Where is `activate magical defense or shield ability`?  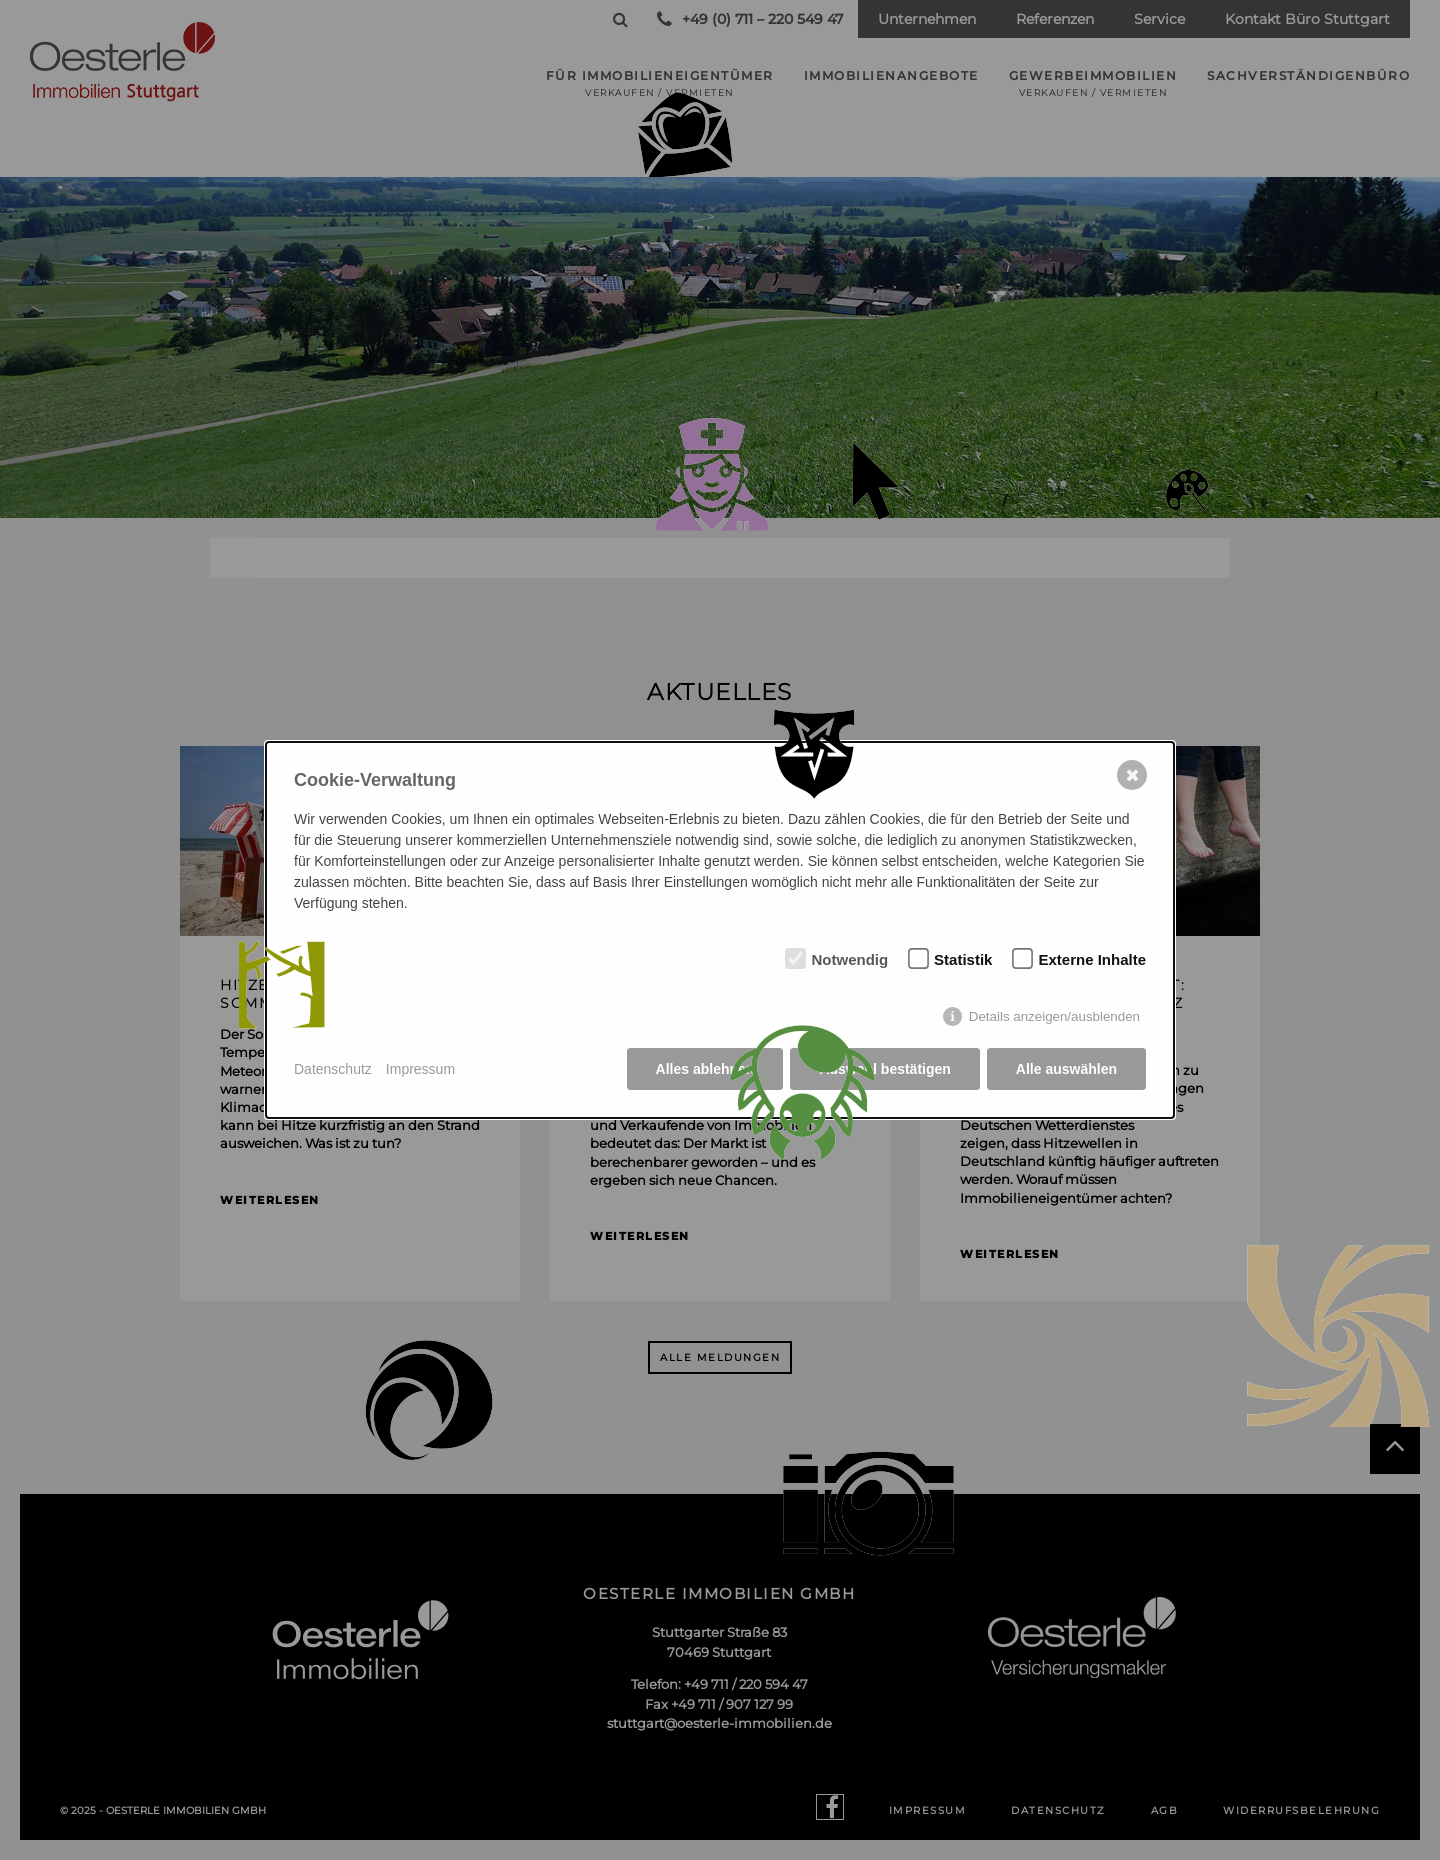 activate magical defense or shield ability is located at coordinates (813, 755).